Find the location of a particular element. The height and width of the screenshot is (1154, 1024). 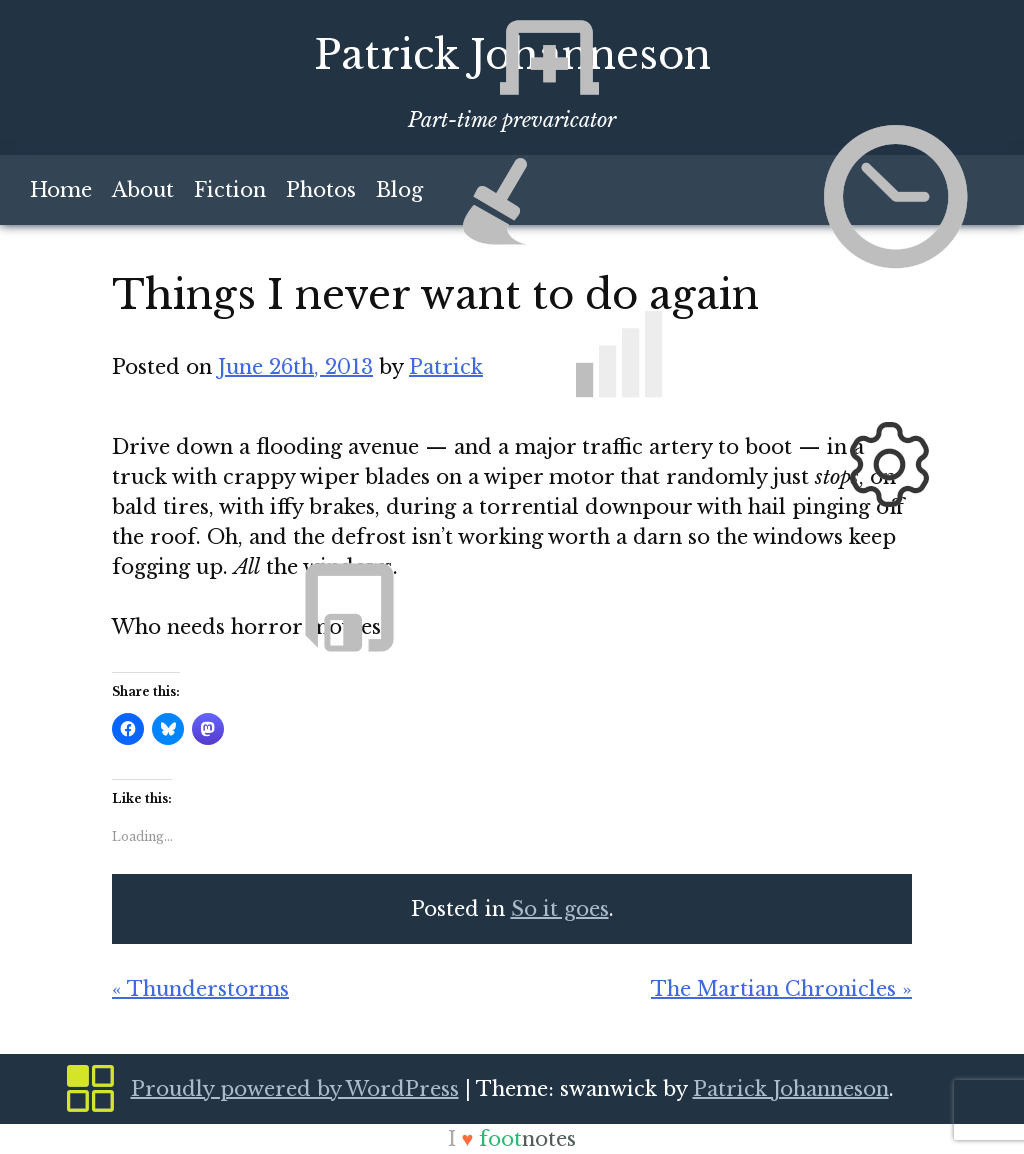

save current file or document is located at coordinates (349, 607).